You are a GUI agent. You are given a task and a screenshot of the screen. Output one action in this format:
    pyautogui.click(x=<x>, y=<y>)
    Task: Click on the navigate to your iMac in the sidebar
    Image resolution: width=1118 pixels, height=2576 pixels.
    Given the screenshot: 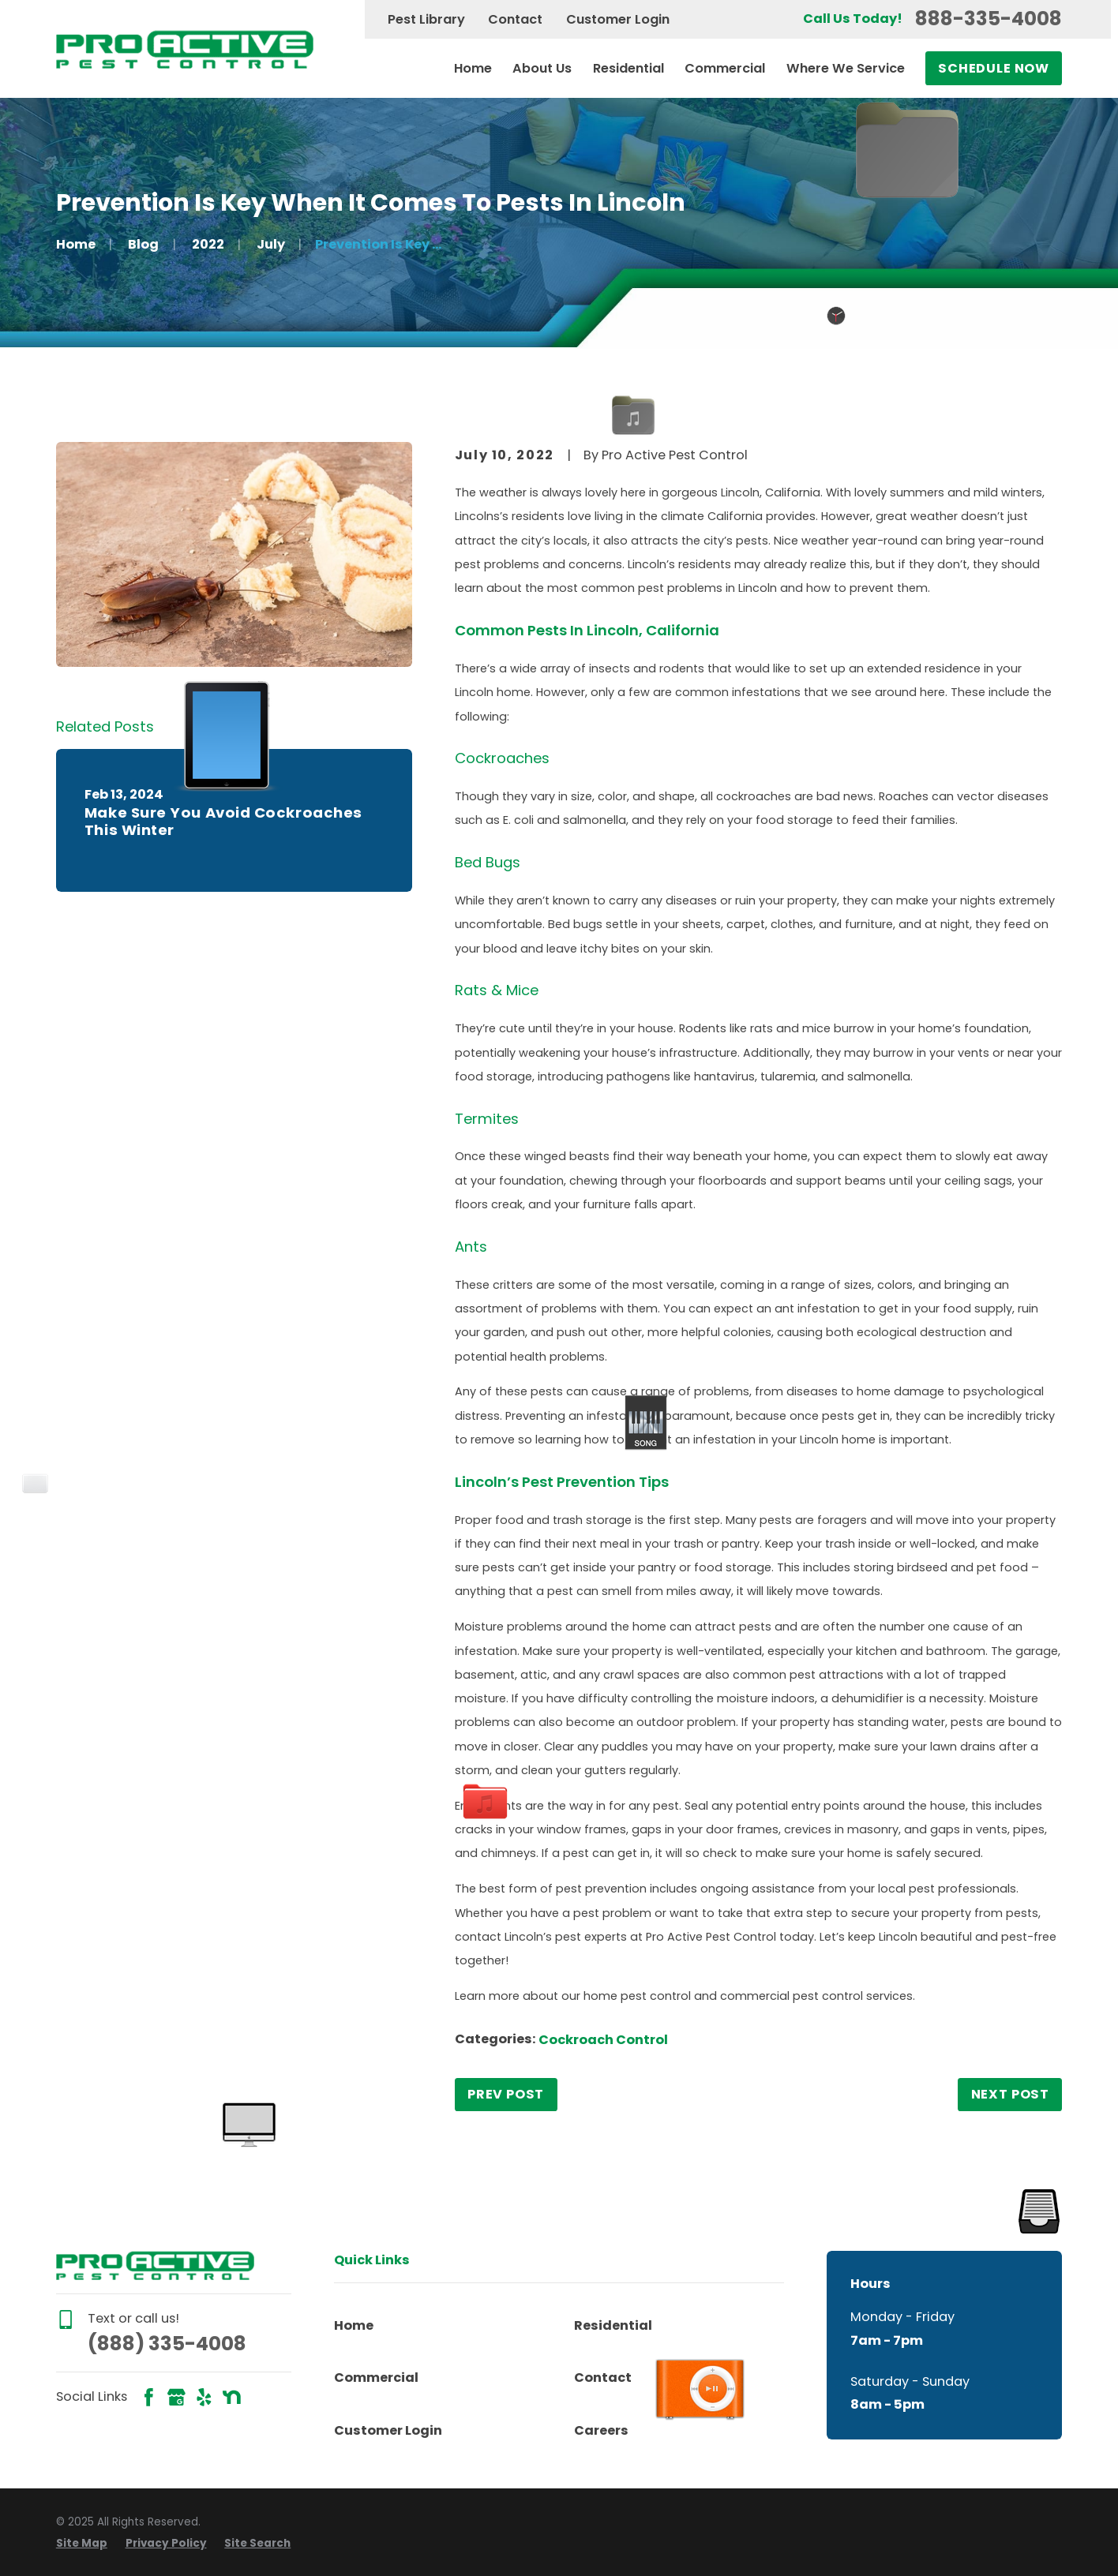 What is the action you would take?
    pyautogui.click(x=249, y=2125)
    